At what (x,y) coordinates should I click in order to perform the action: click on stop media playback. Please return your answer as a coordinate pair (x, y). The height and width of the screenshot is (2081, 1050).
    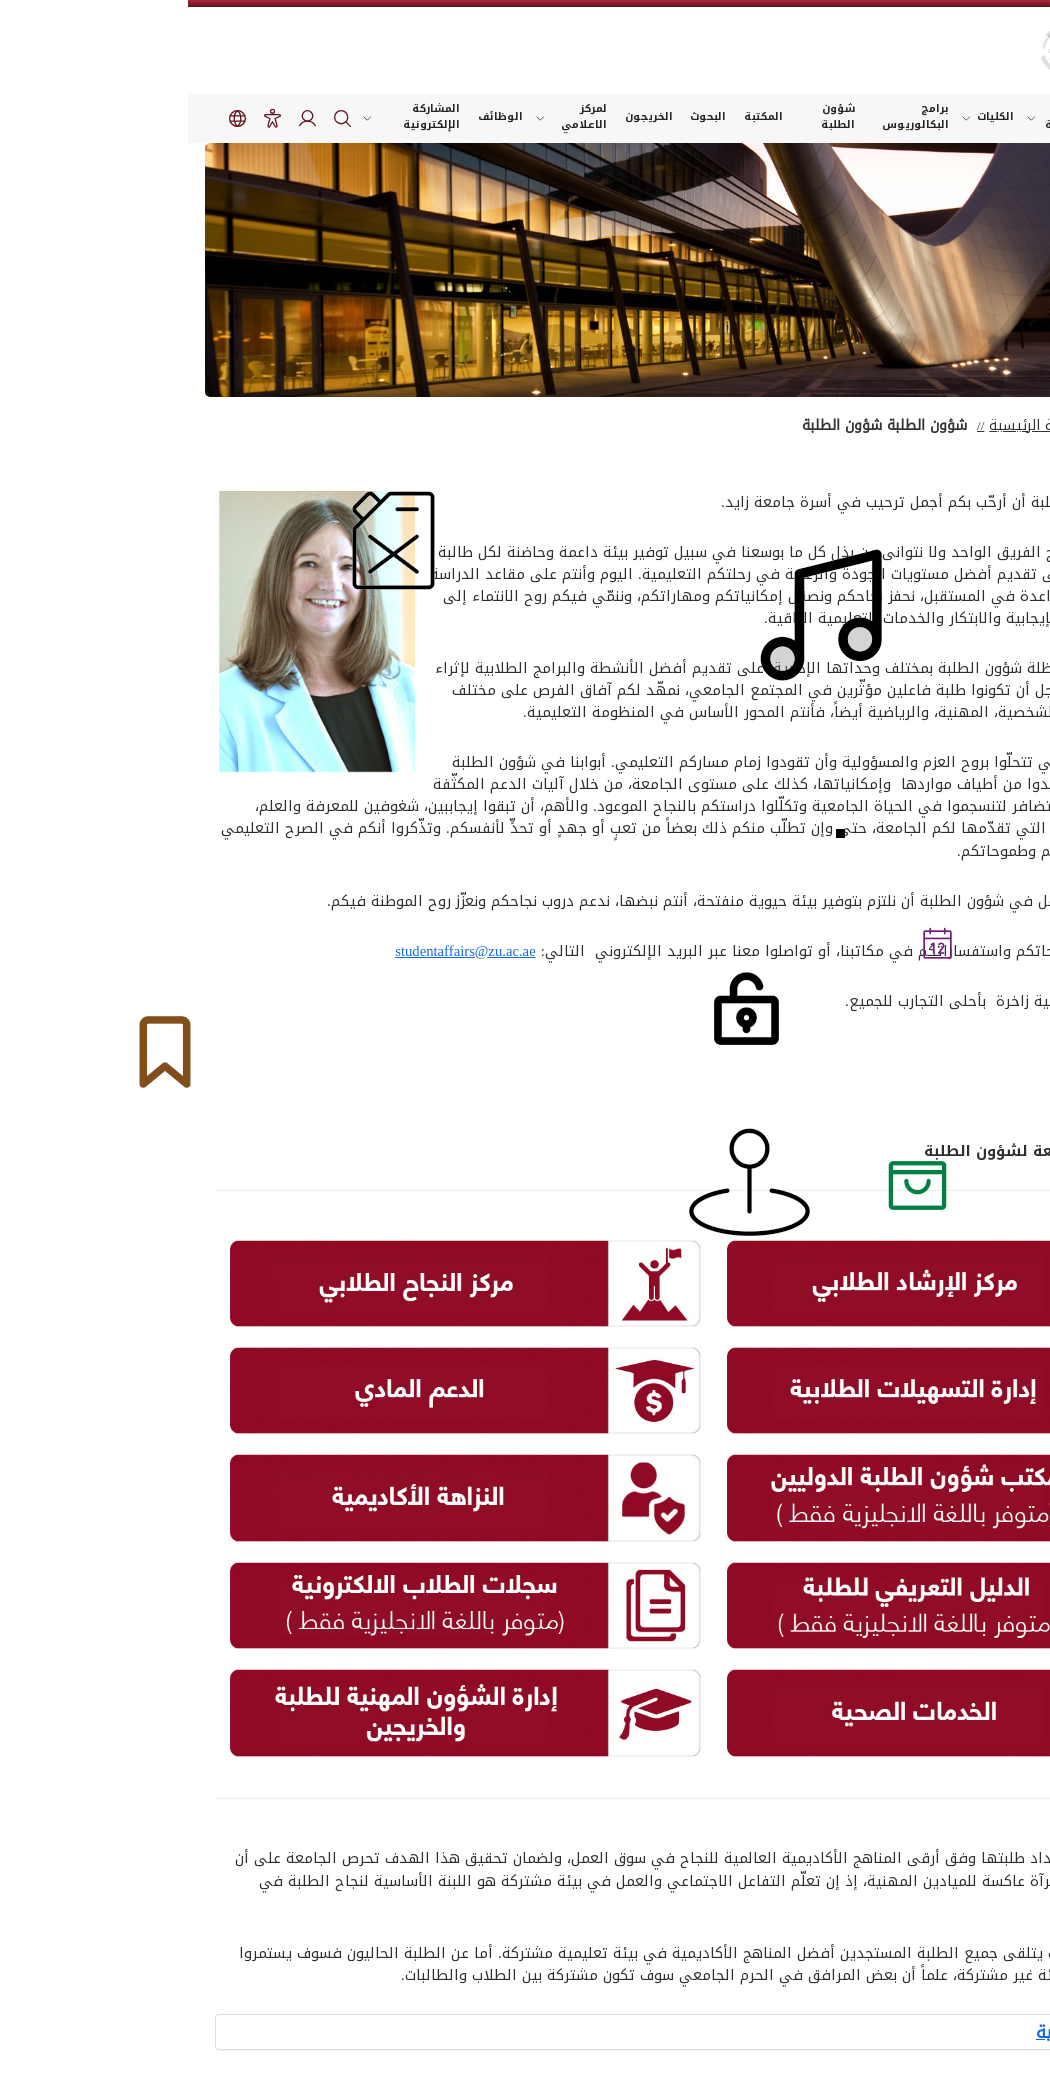
    Looking at the image, I should click on (840, 833).